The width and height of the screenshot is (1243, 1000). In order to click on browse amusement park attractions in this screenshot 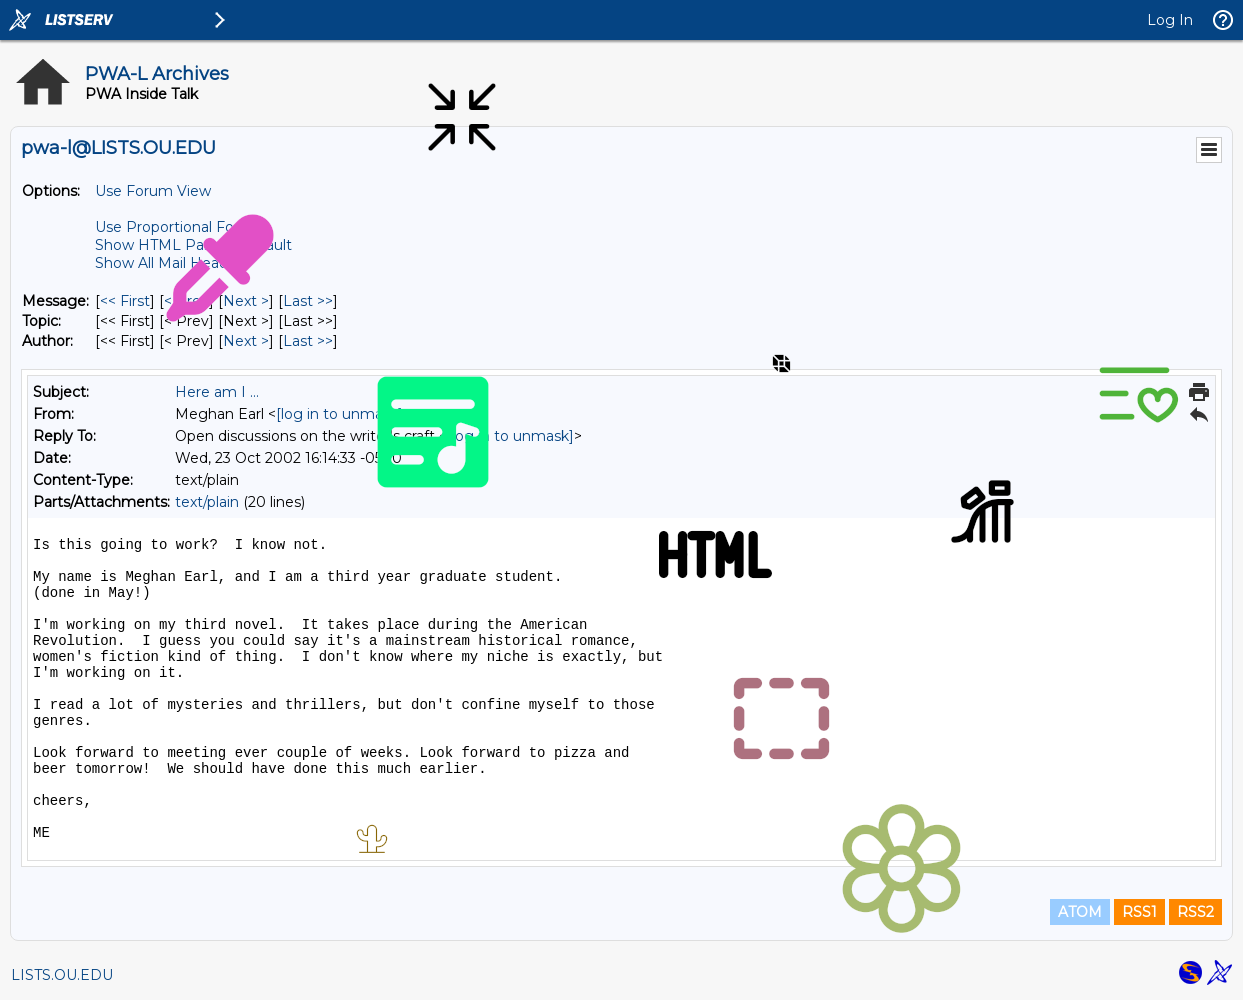, I will do `click(982, 511)`.